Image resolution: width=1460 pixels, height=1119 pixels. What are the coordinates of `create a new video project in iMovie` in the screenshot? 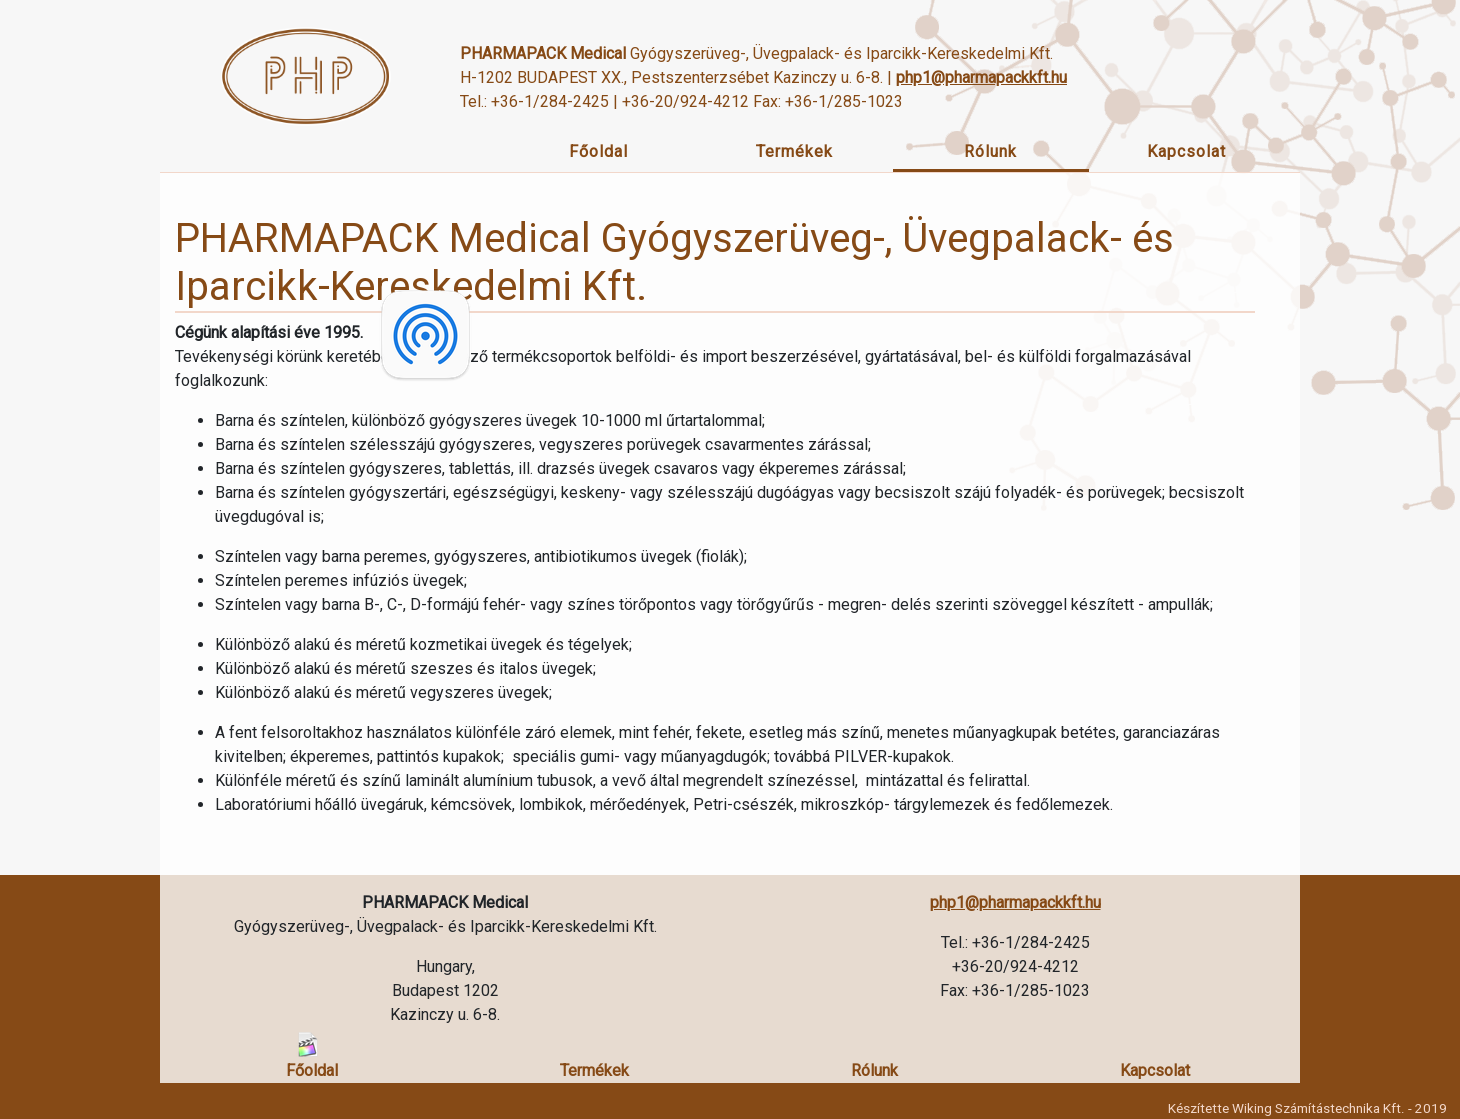 It's located at (308, 1045).